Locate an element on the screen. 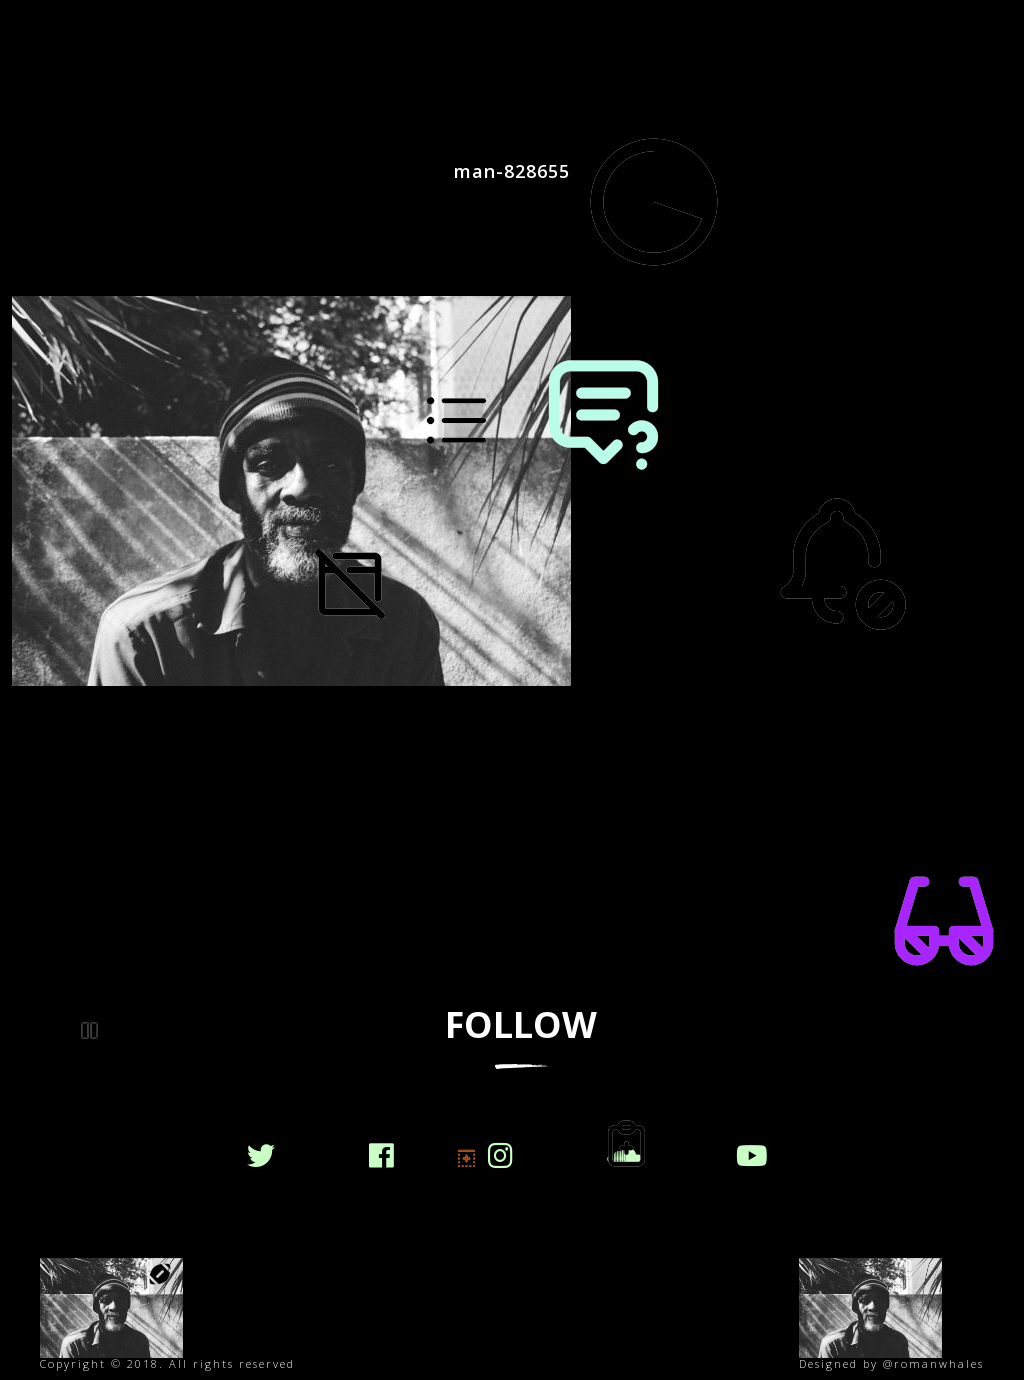 The width and height of the screenshot is (1024, 1380). add a top border to selected element is located at coordinates (466, 1158).